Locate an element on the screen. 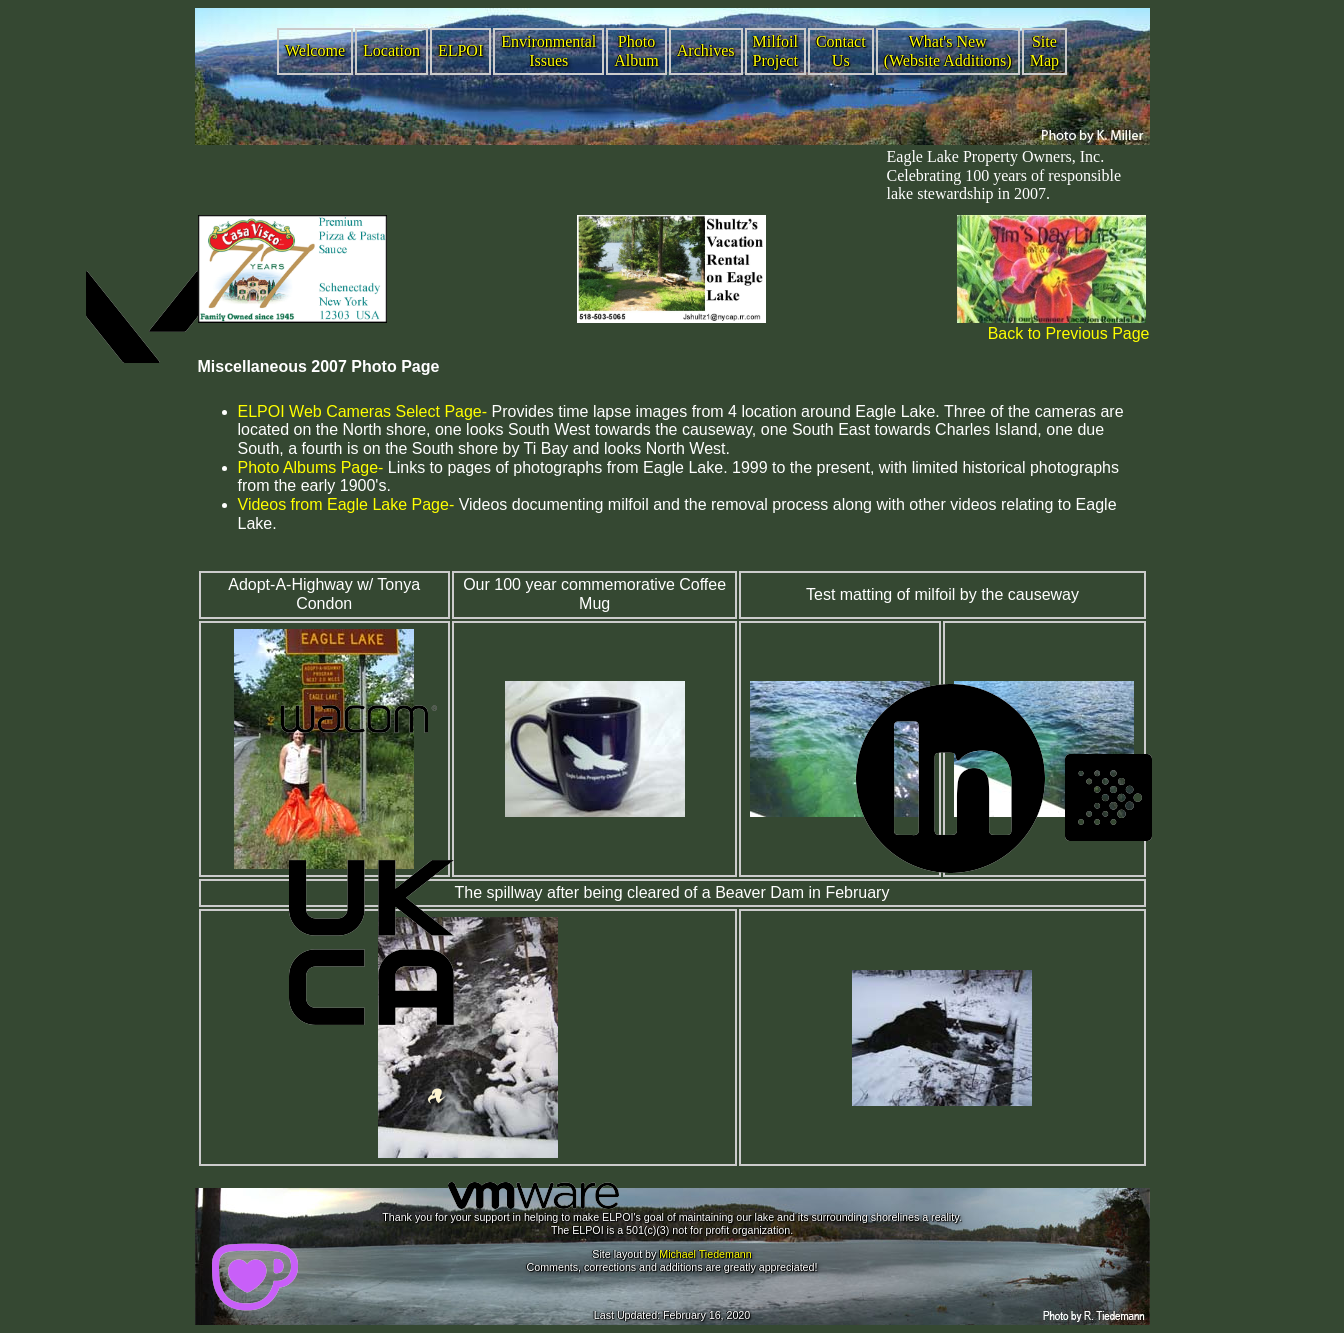  presto database logo is located at coordinates (1108, 797).